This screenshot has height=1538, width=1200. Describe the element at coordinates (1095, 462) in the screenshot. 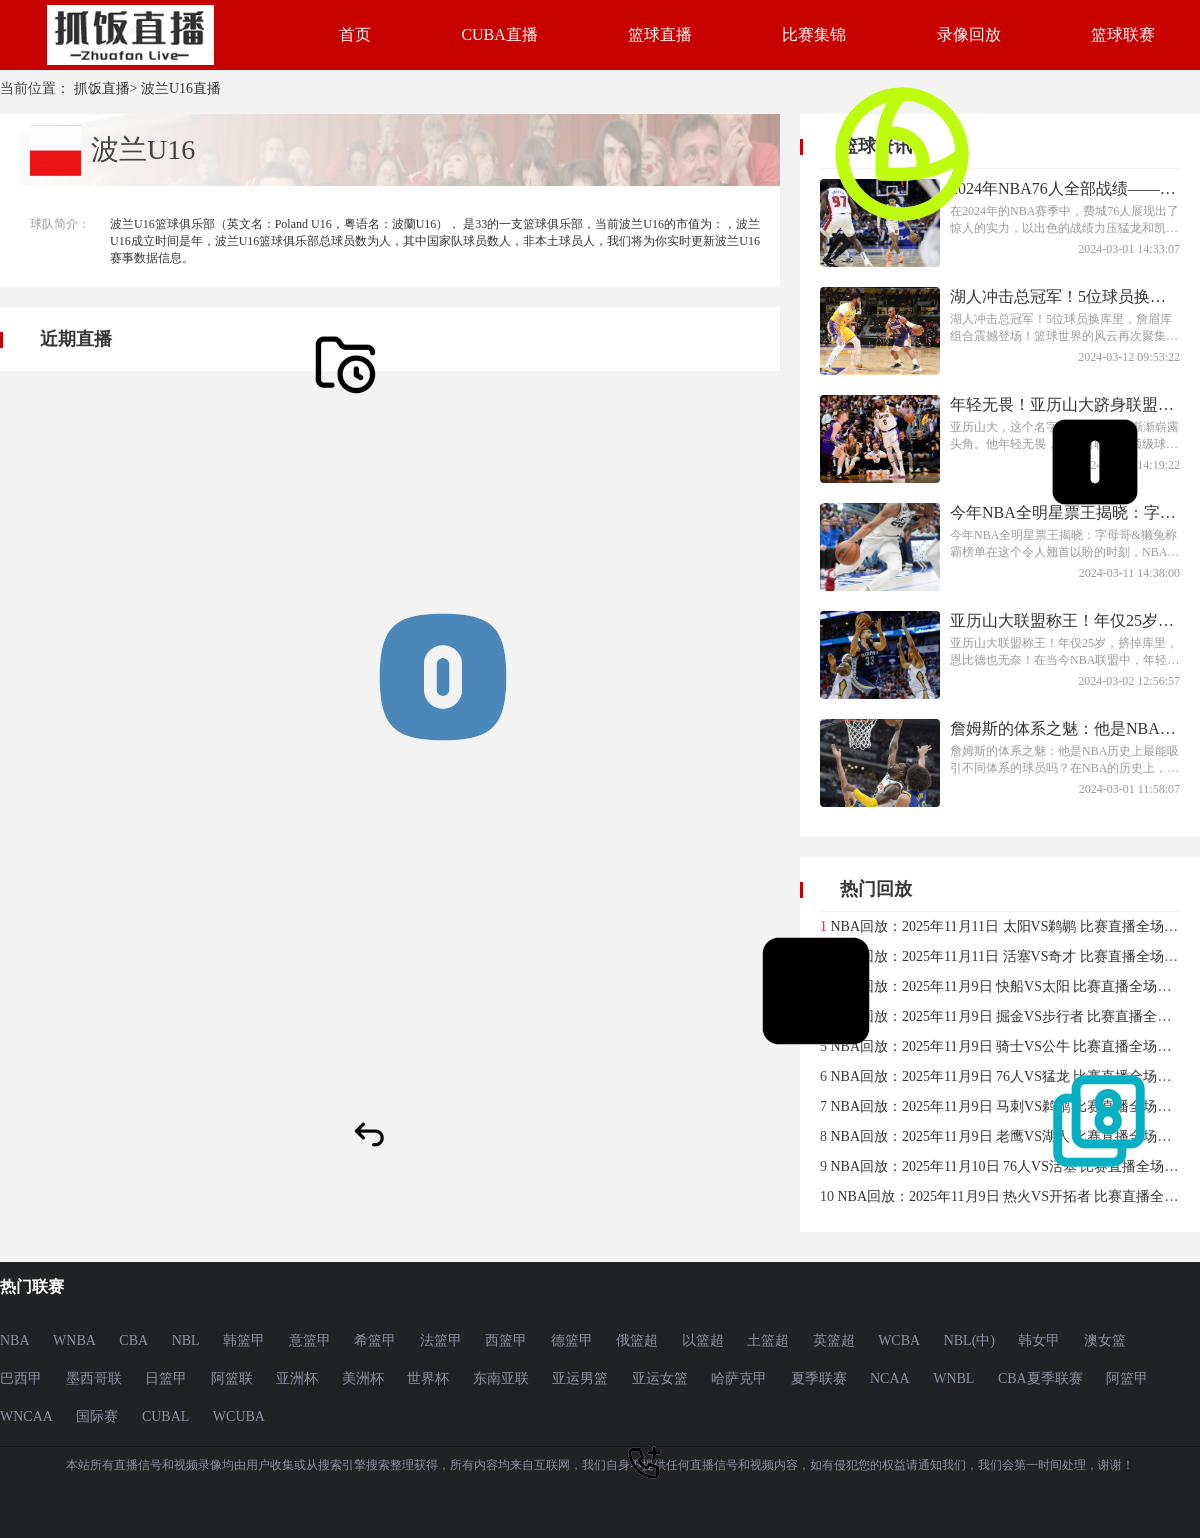

I see `access information or details` at that location.